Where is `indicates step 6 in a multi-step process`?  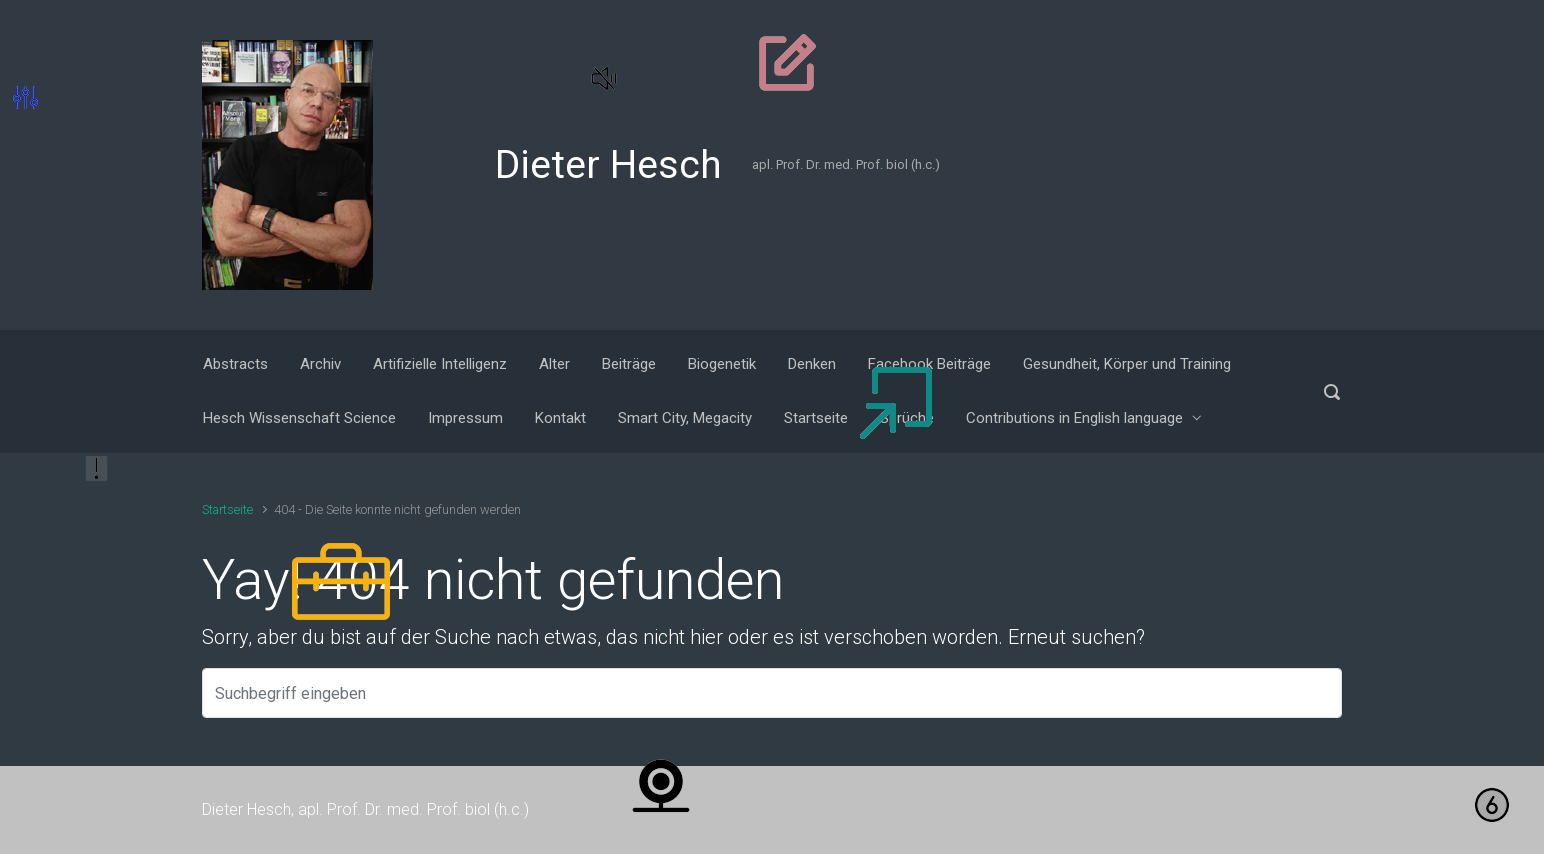
indicates step 6 in a multi-step process is located at coordinates (1492, 805).